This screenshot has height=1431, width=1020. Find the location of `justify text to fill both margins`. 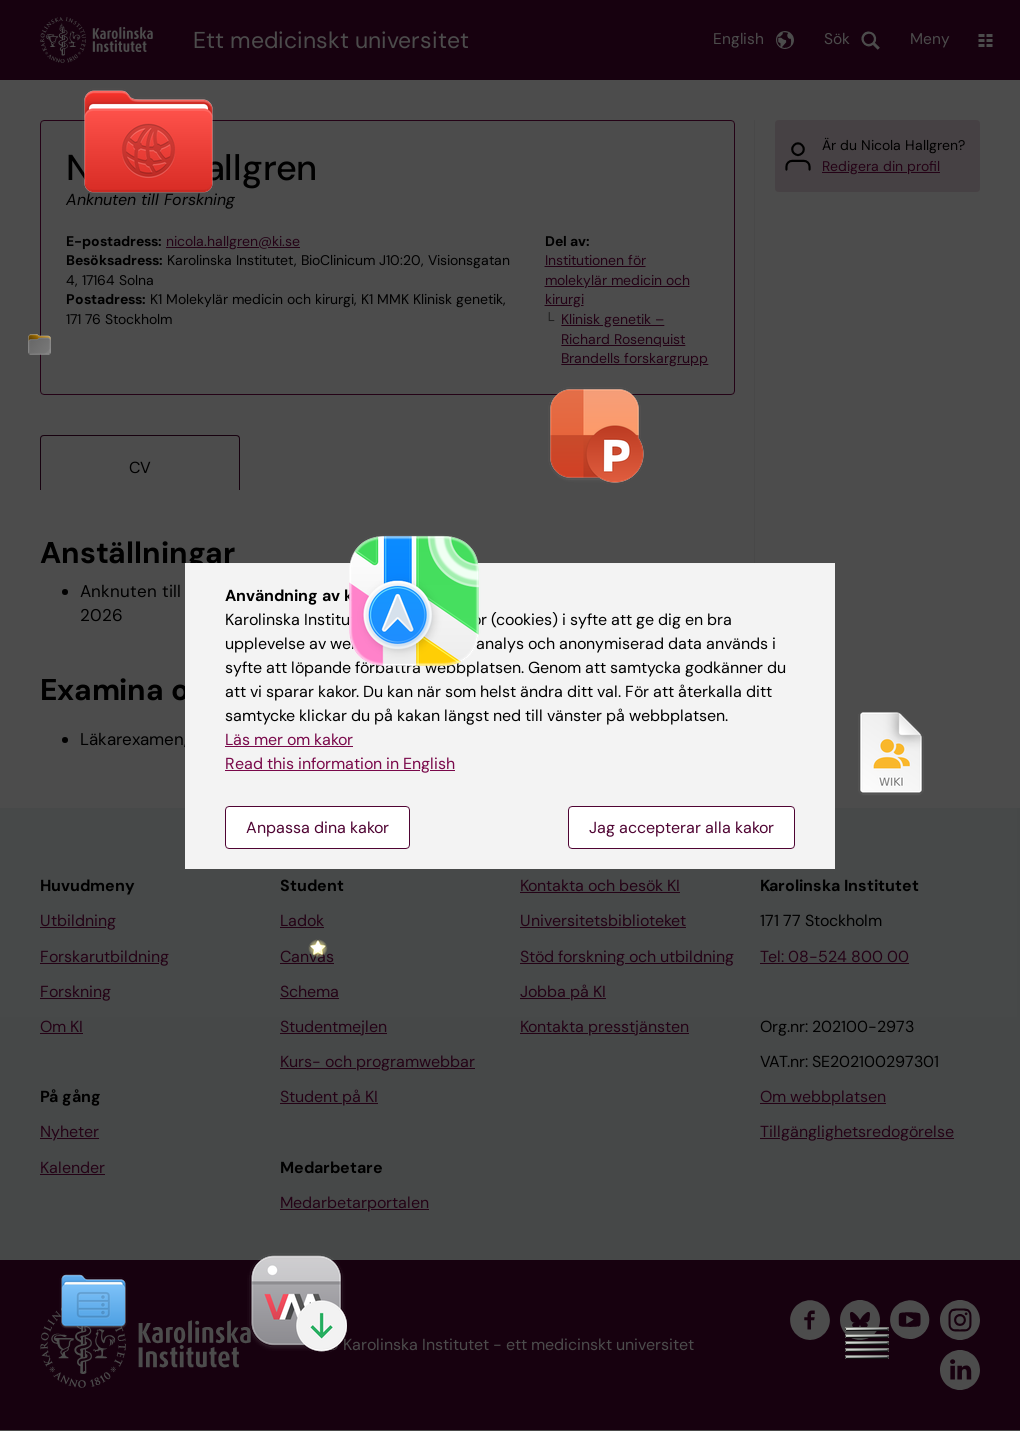

justify text to fill both margins is located at coordinates (867, 1343).